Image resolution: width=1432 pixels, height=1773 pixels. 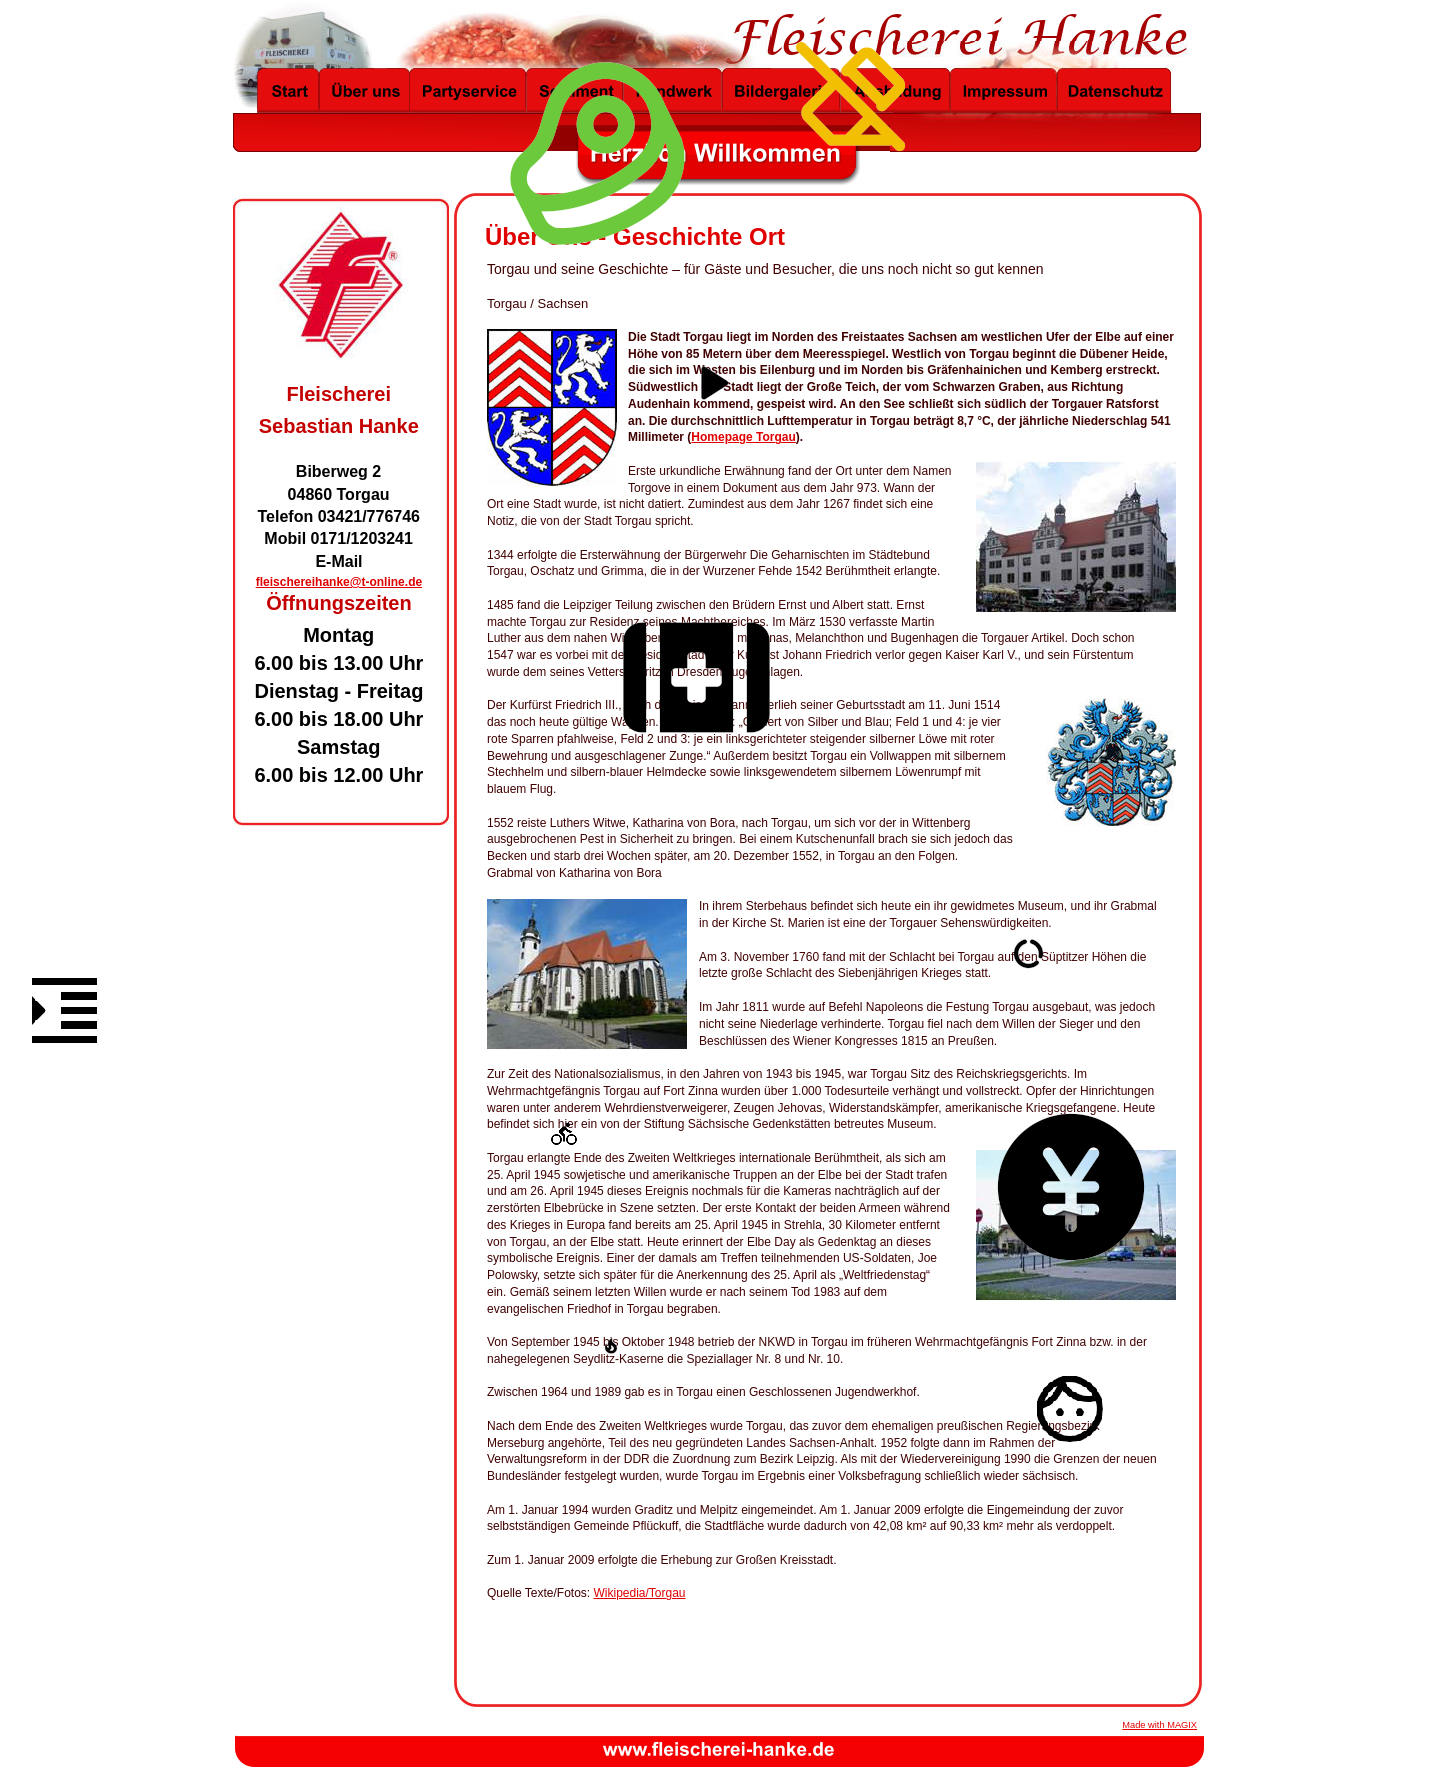 What do you see at coordinates (564, 1134) in the screenshot?
I see `get cycling directions` at bounding box center [564, 1134].